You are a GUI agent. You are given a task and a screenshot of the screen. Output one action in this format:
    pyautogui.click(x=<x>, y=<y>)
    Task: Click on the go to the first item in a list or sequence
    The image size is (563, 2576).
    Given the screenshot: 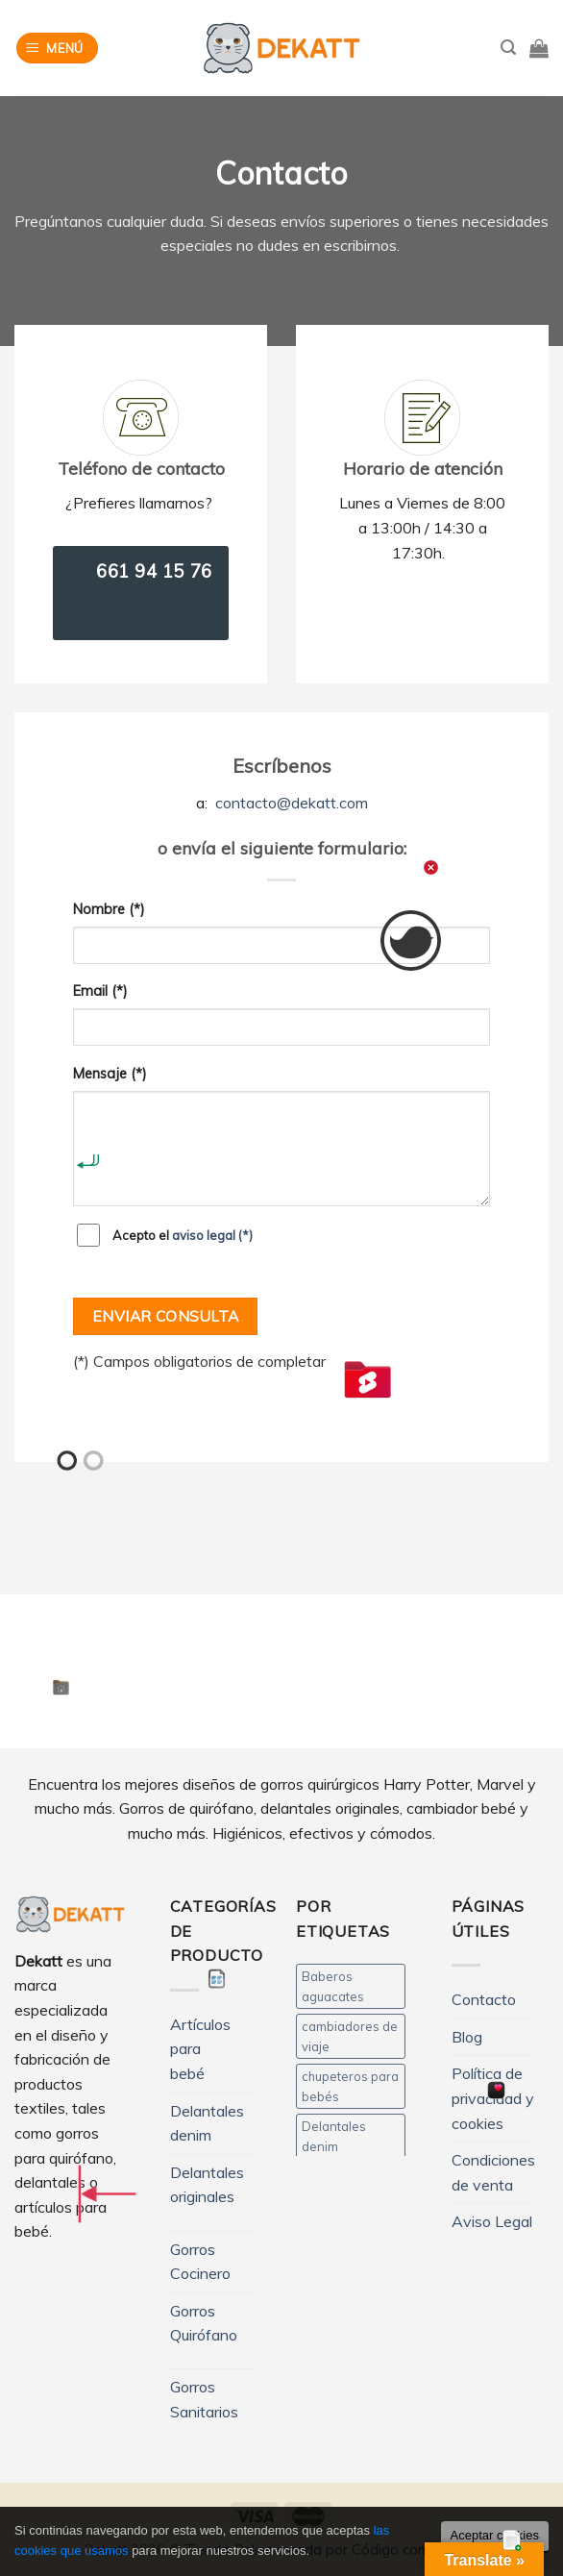 What is the action you would take?
    pyautogui.click(x=107, y=2193)
    